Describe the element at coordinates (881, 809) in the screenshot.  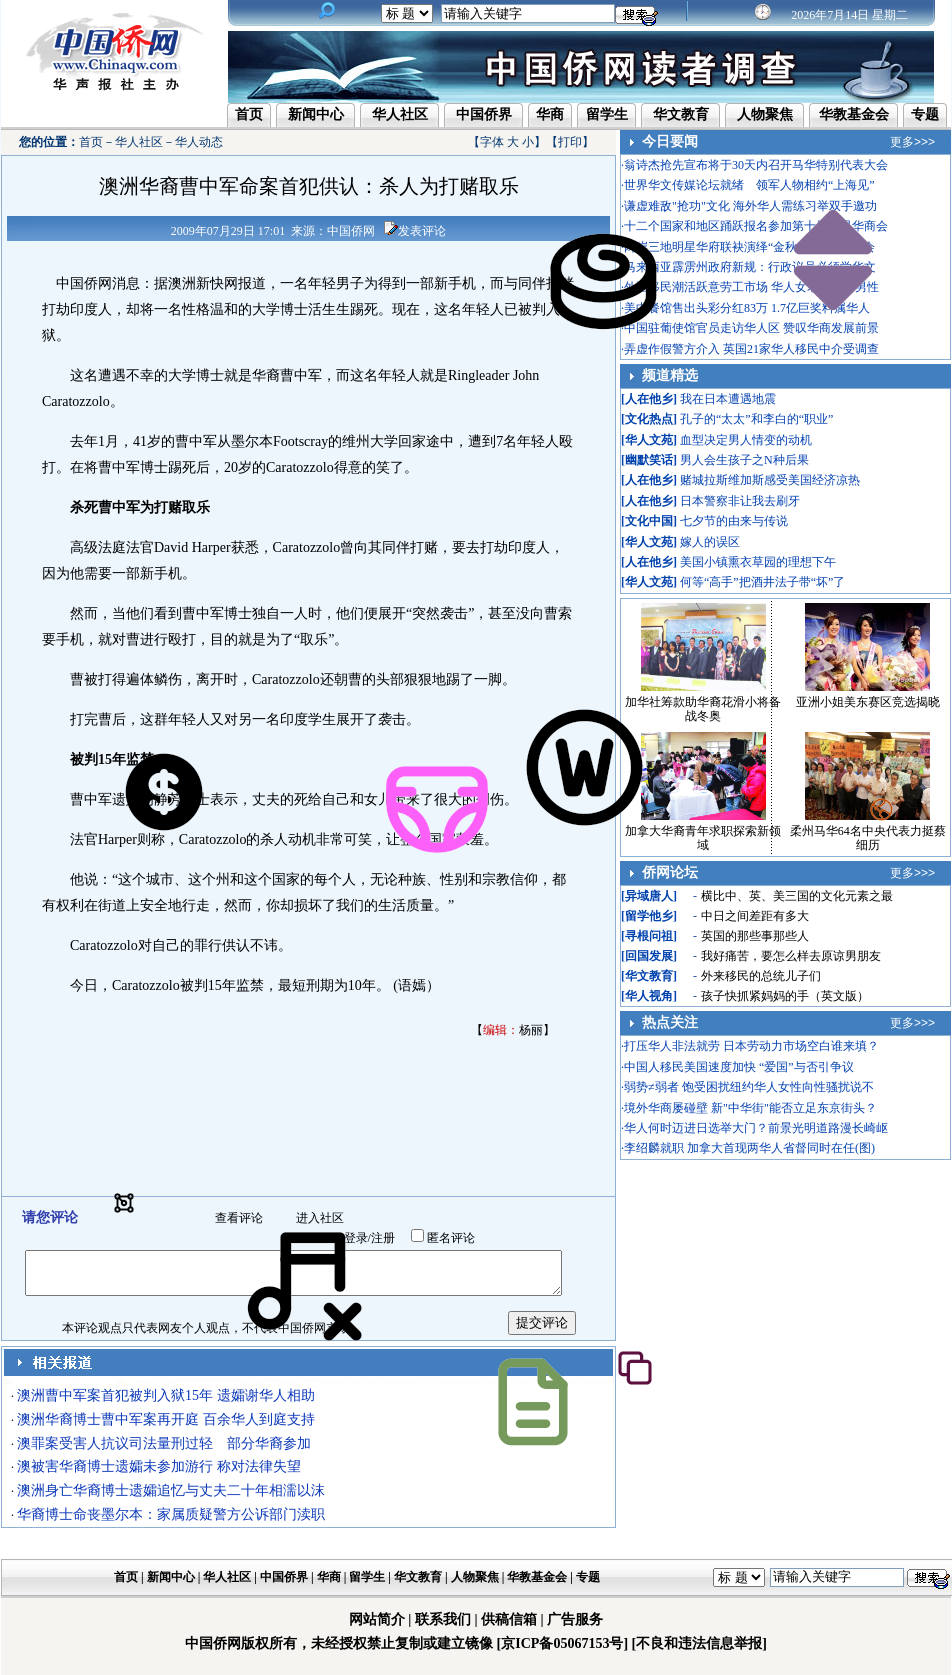
I see `switch to western hemisphere region` at that location.